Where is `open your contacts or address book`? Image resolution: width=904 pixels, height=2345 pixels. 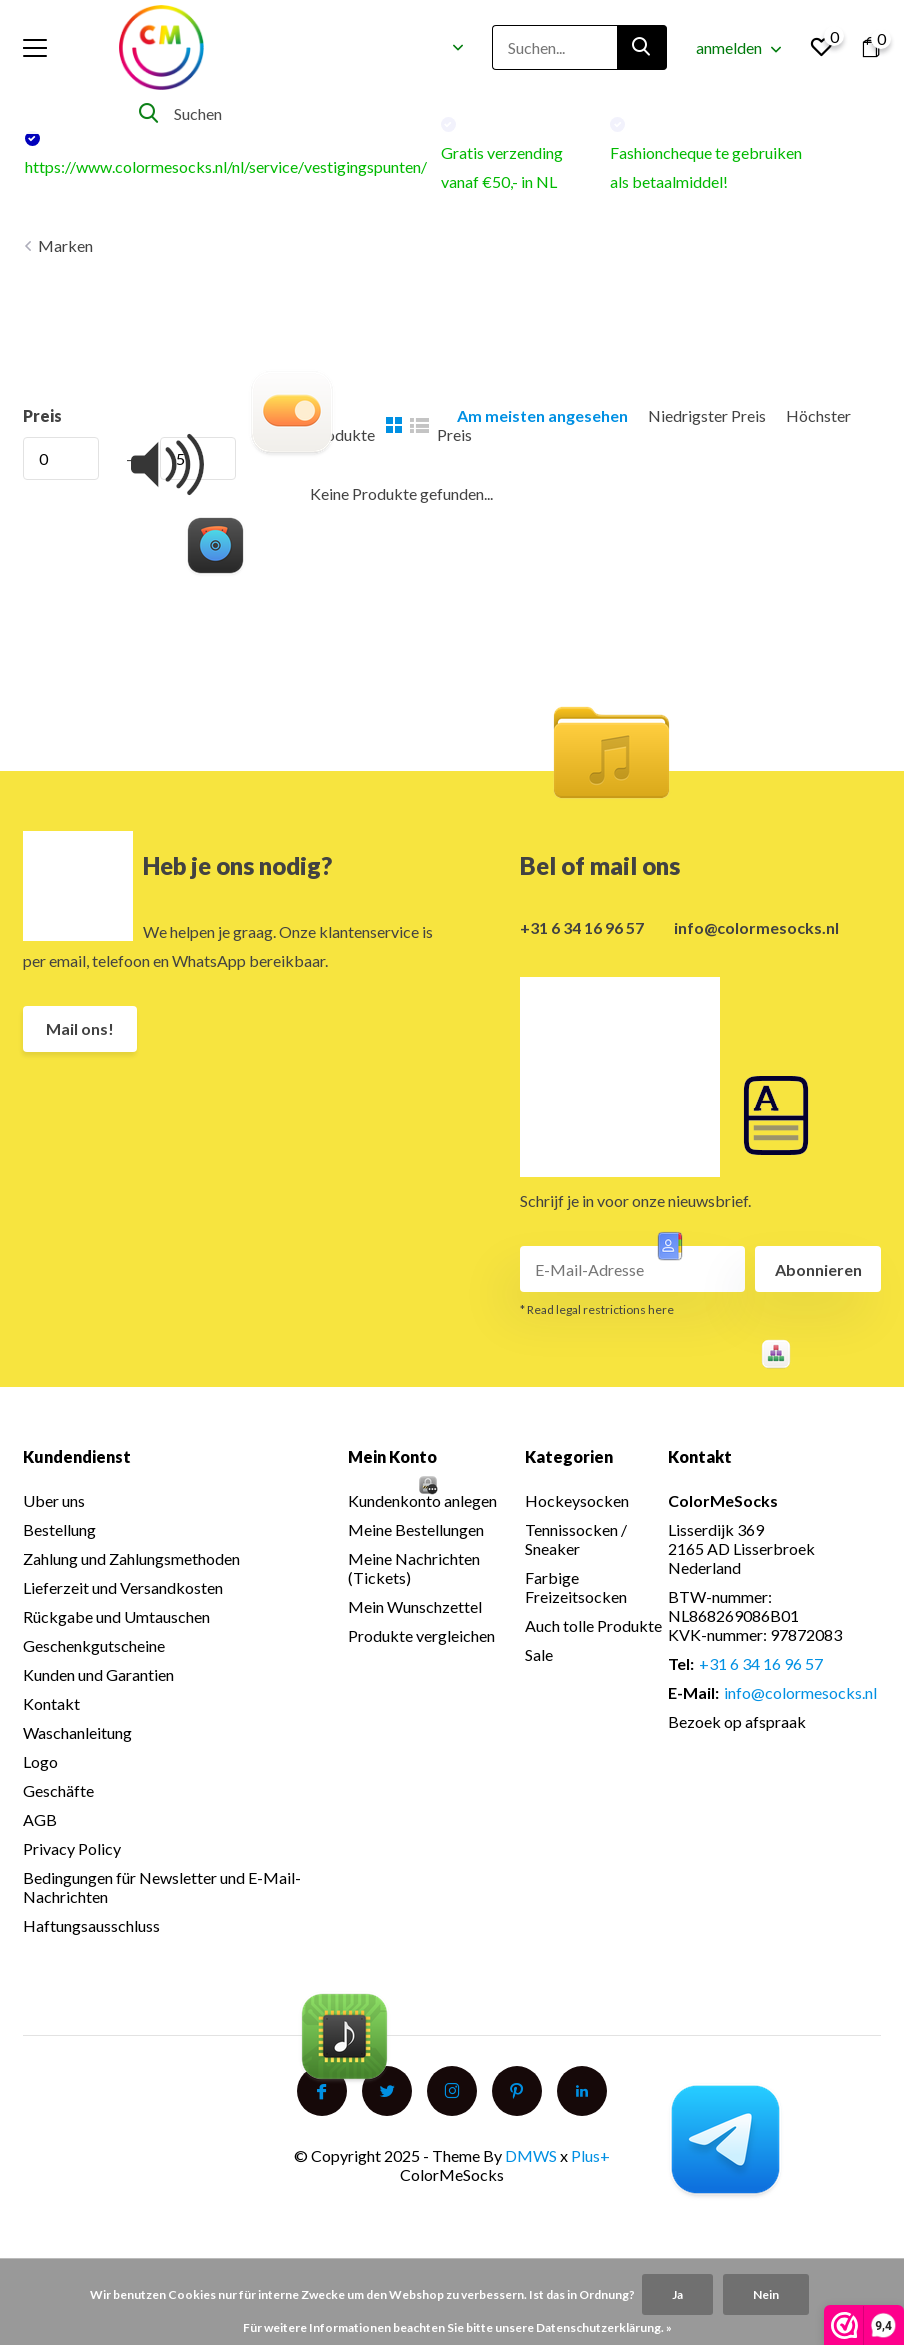
open your contacts or address book is located at coordinates (670, 1246).